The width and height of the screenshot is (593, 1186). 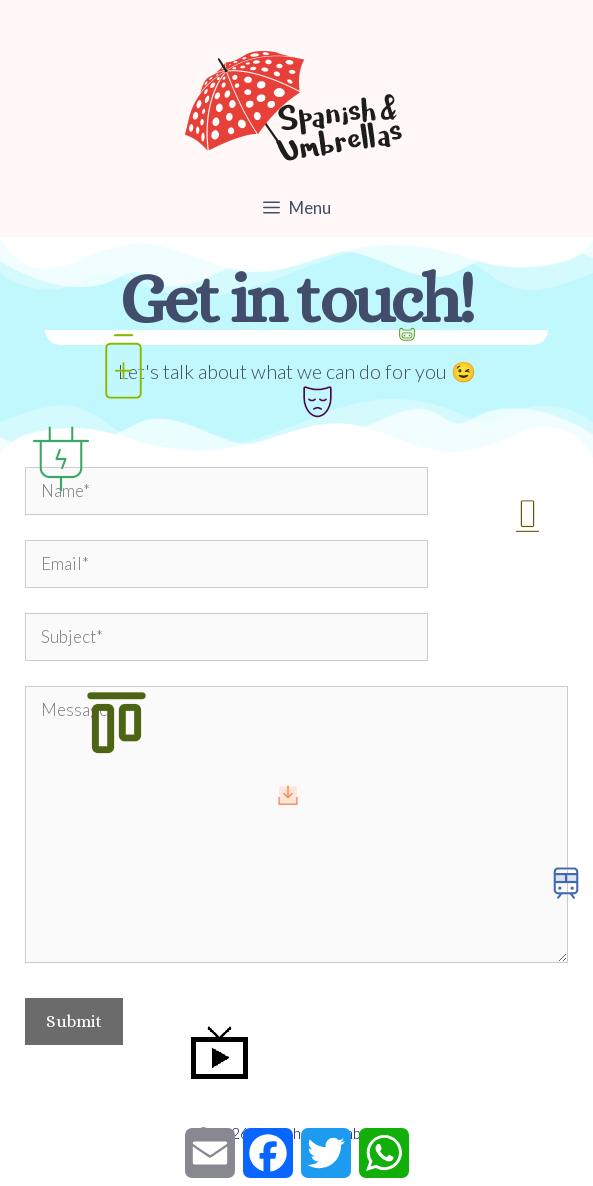 I want to click on download a file to your device, so click(x=288, y=796).